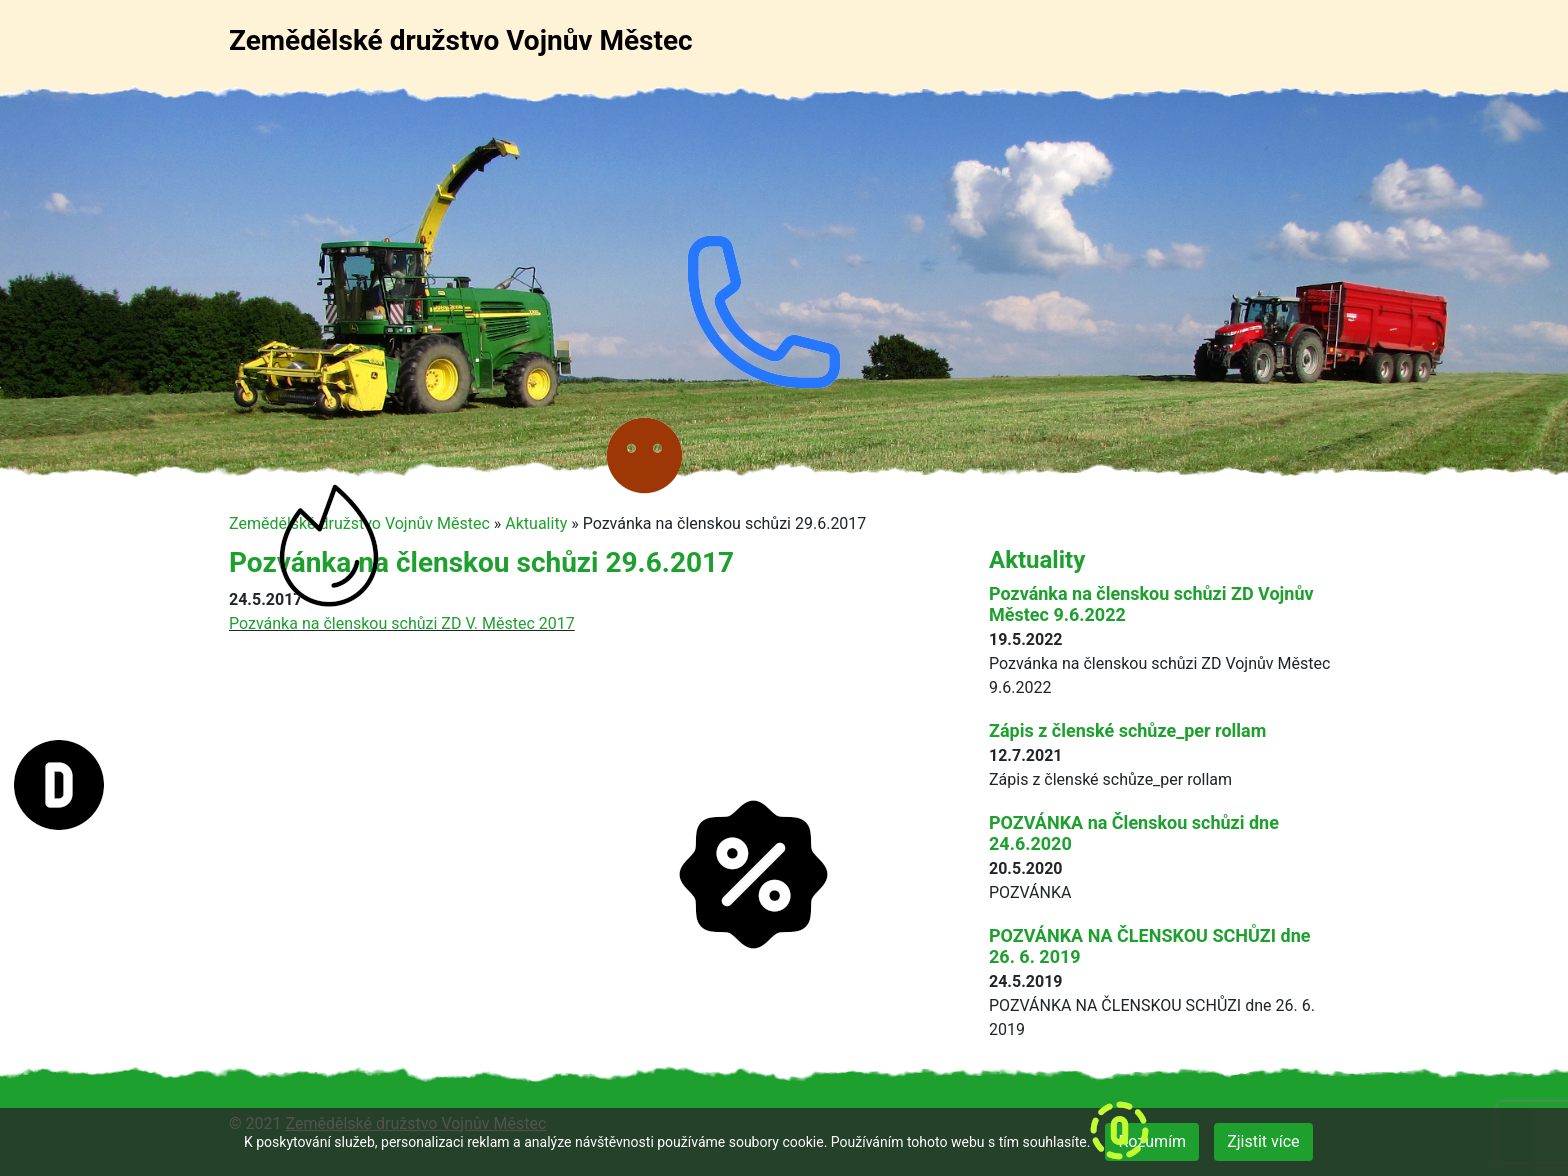 This screenshot has height=1176, width=1568. Describe the element at coordinates (644, 455) in the screenshot. I see `a neutral or blank emoji reaction` at that location.